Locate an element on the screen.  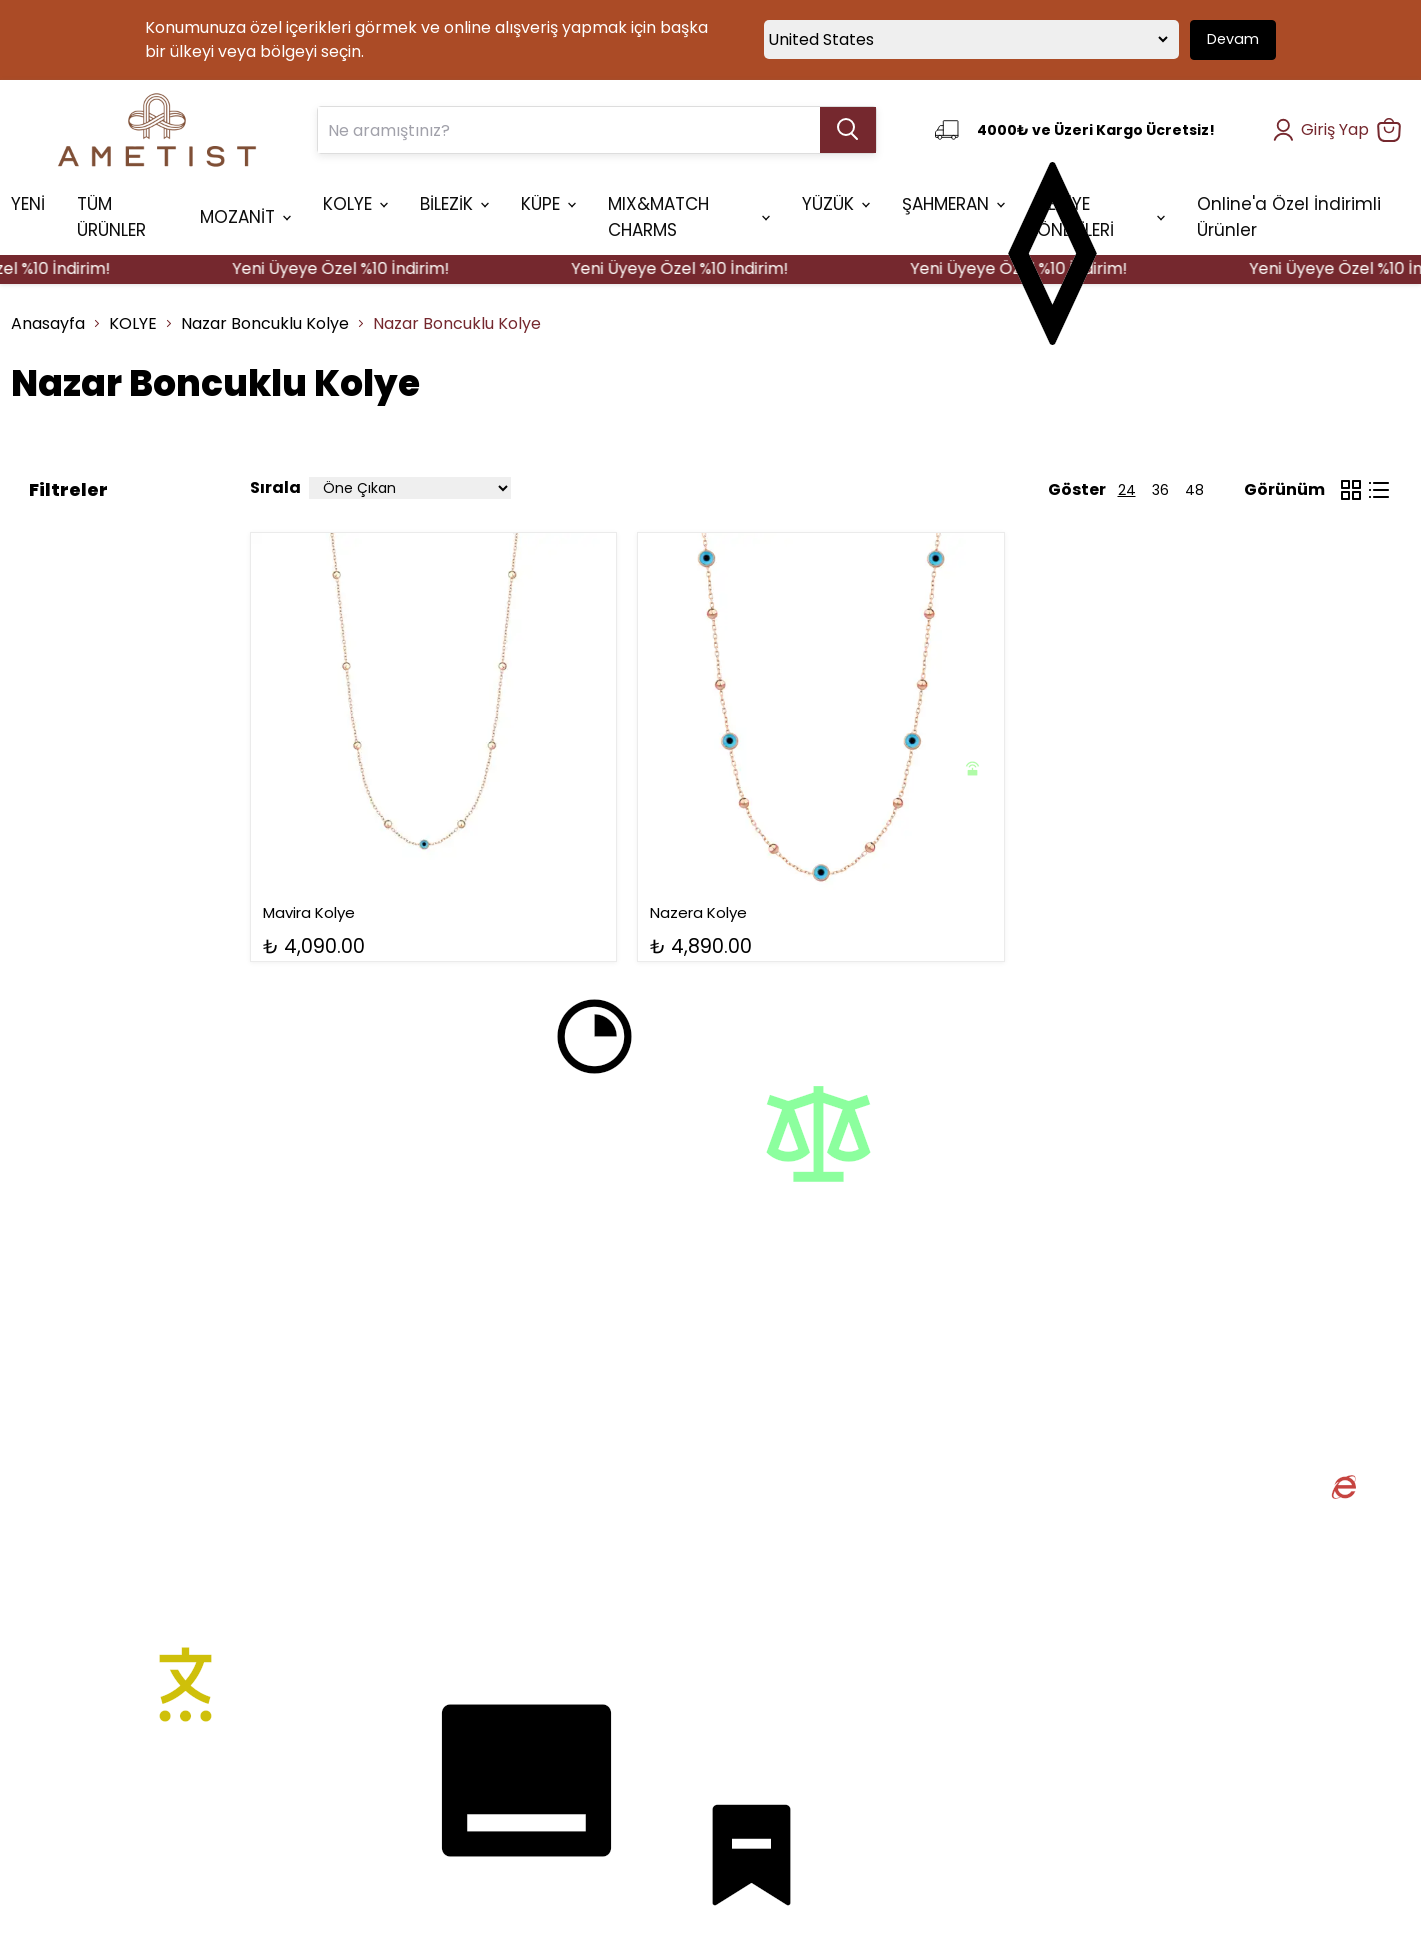
access legal or terms of service information is located at coordinates (818, 1136).